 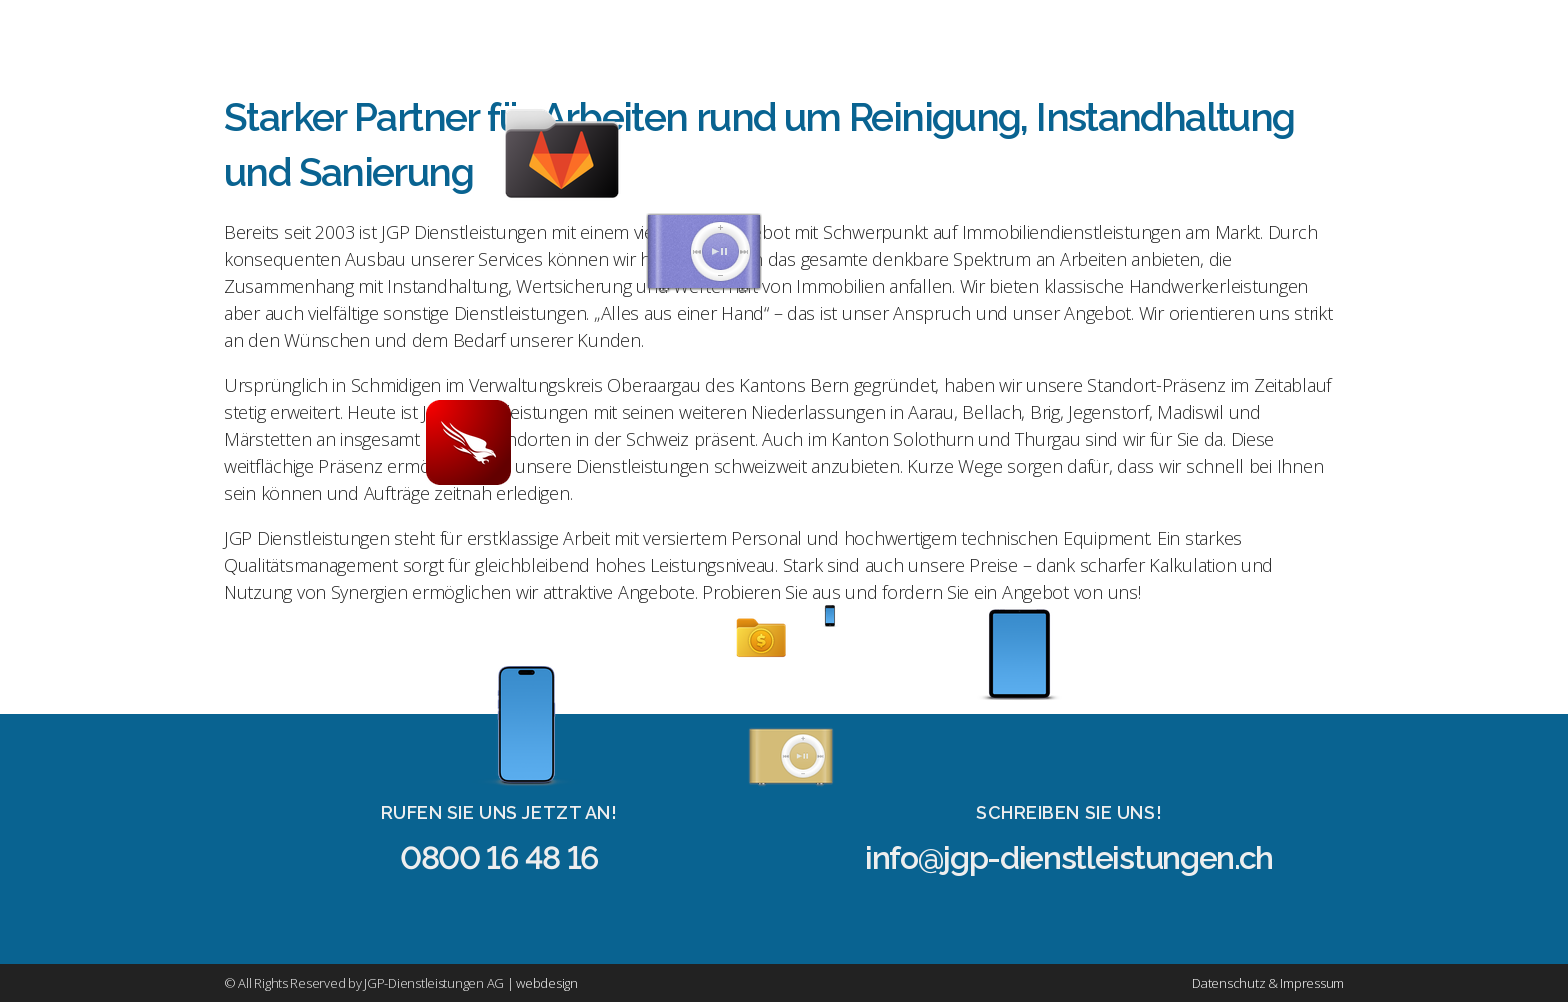 I want to click on folder containing GitLab projects or repositories, so click(x=561, y=156).